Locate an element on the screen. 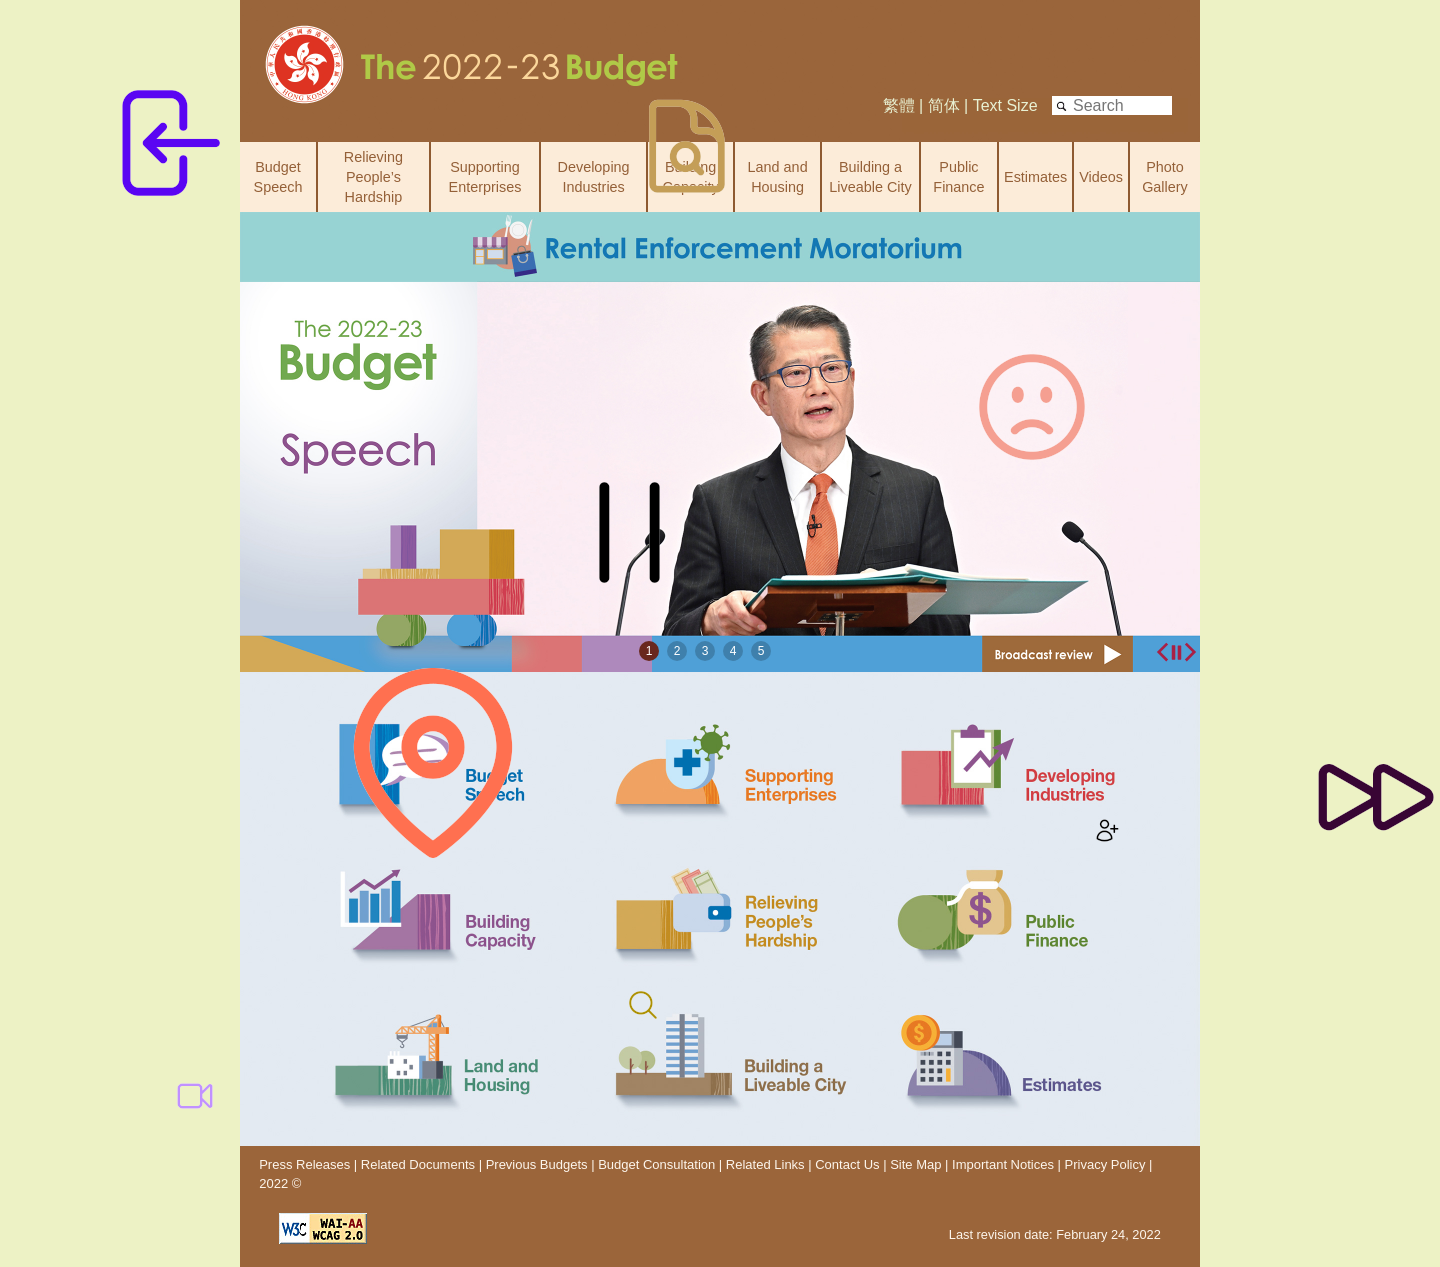 This screenshot has width=1440, height=1267. log in to your account is located at coordinates (163, 143).